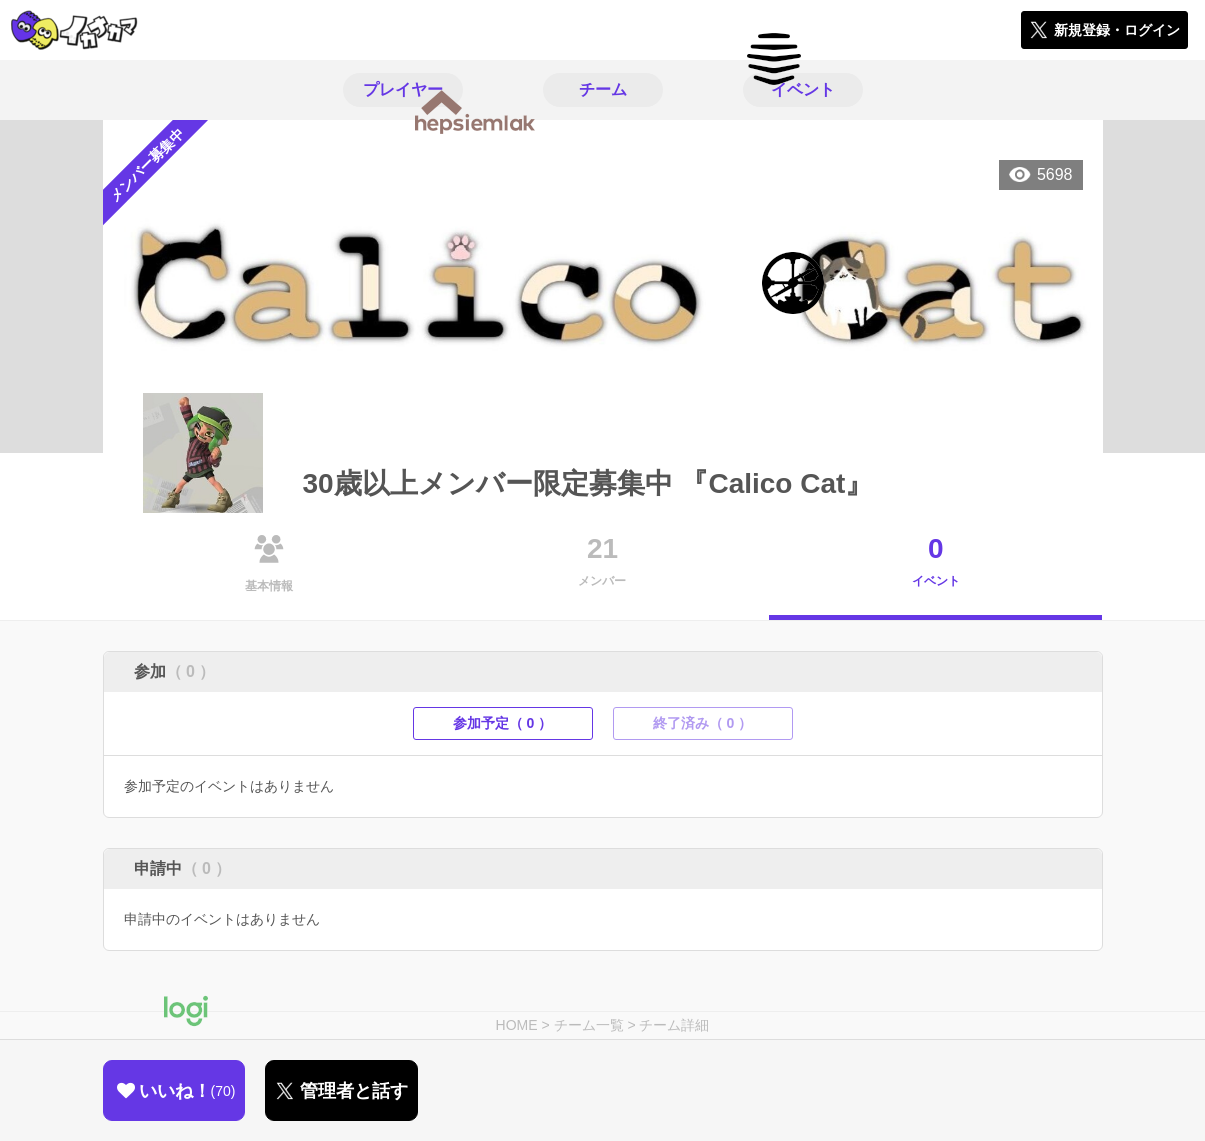  I want to click on open the Hepsiemlak real estate app, so click(475, 112).